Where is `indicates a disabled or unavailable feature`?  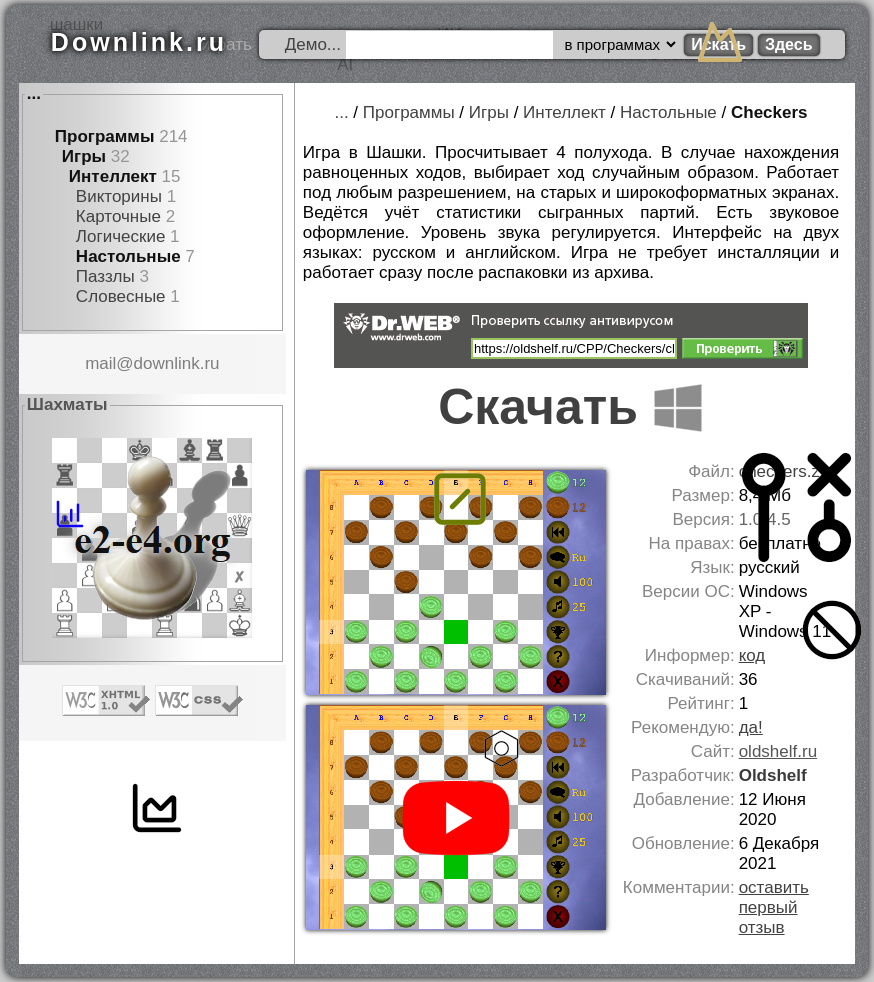 indicates a disabled or unavailable feature is located at coordinates (460, 499).